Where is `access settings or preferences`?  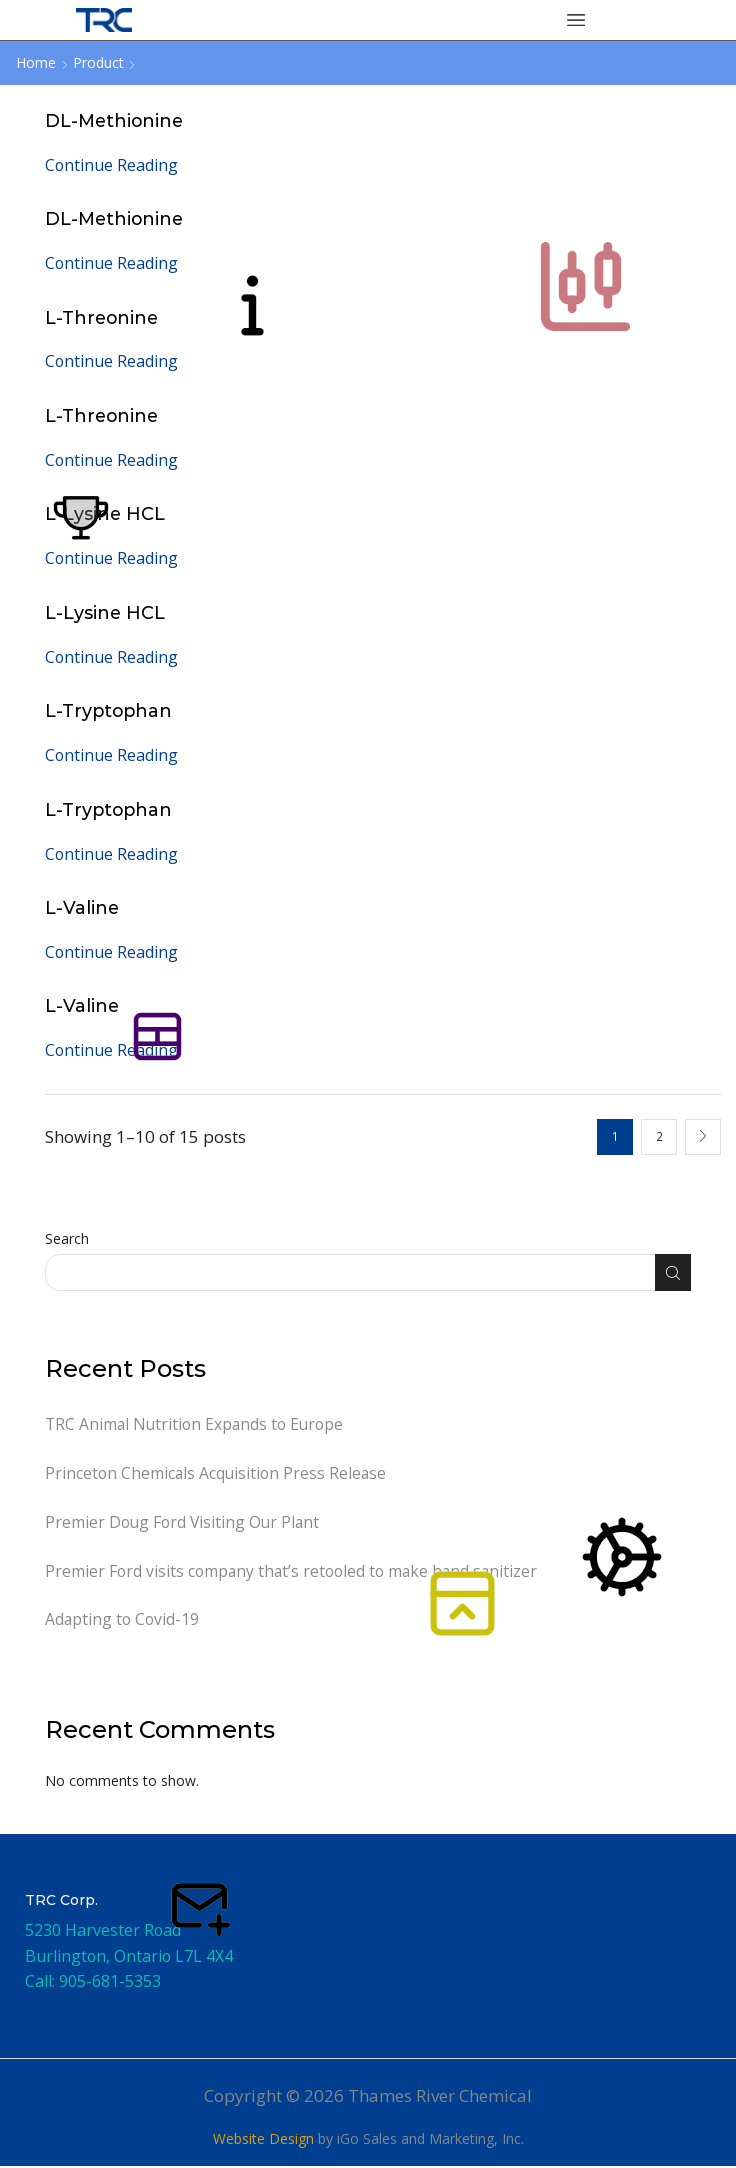
access settings or preferences is located at coordinates (622, 1557).